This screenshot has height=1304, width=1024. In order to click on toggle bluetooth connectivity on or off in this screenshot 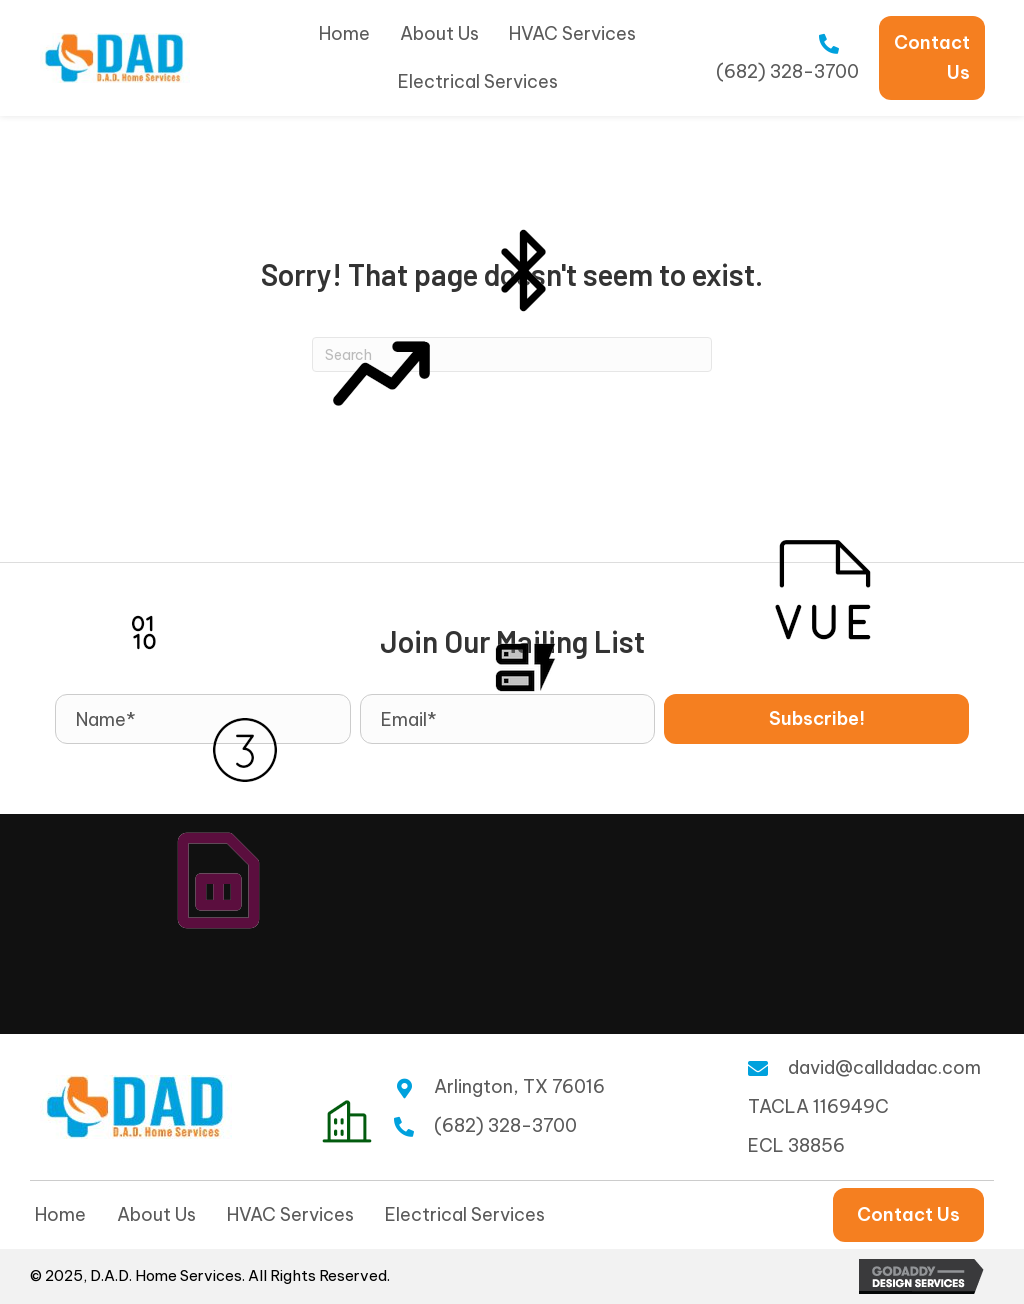, I will do `click(523, 270)`.